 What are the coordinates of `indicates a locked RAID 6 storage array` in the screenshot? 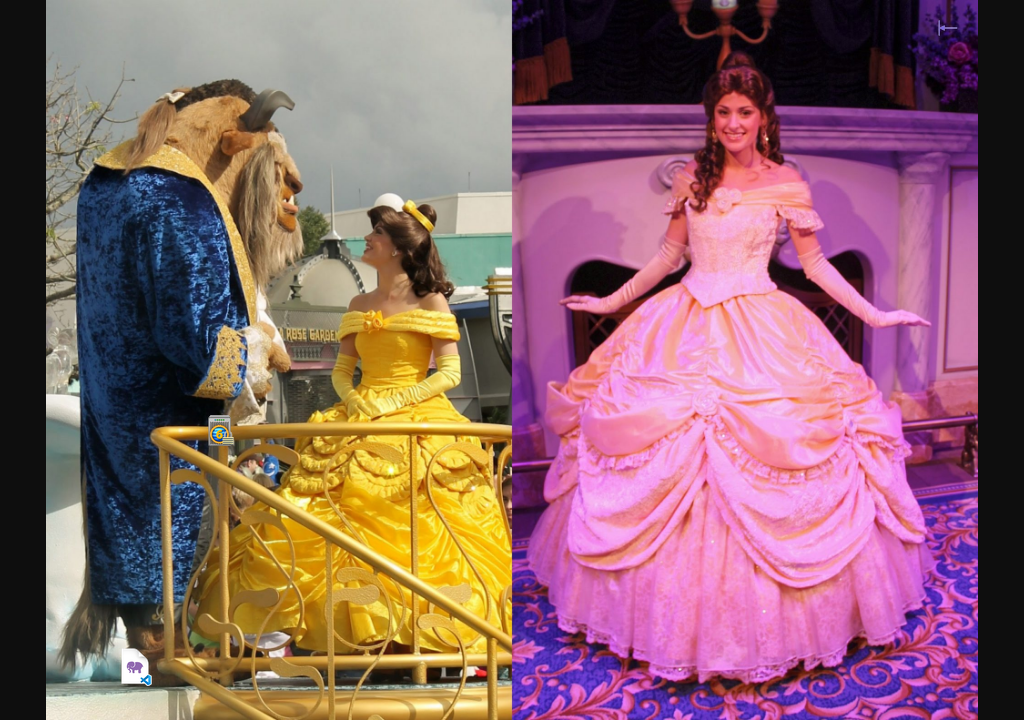 It's located at (219, 430).